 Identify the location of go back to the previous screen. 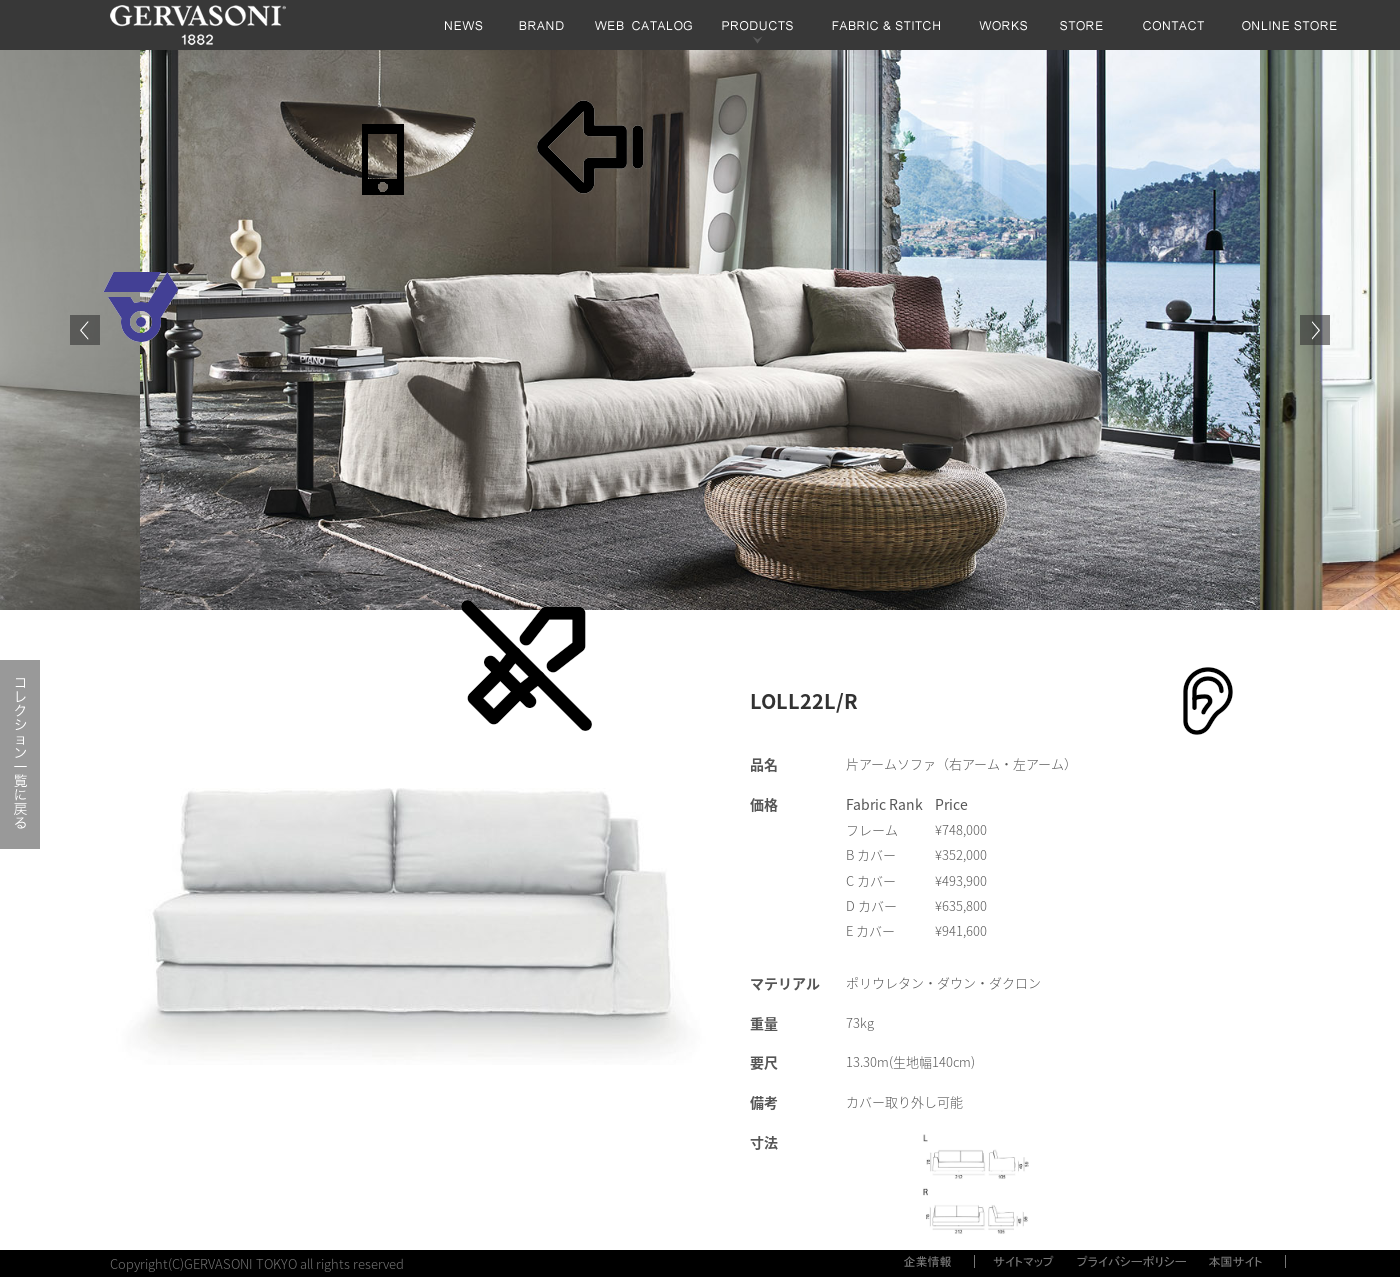
(589, 147).